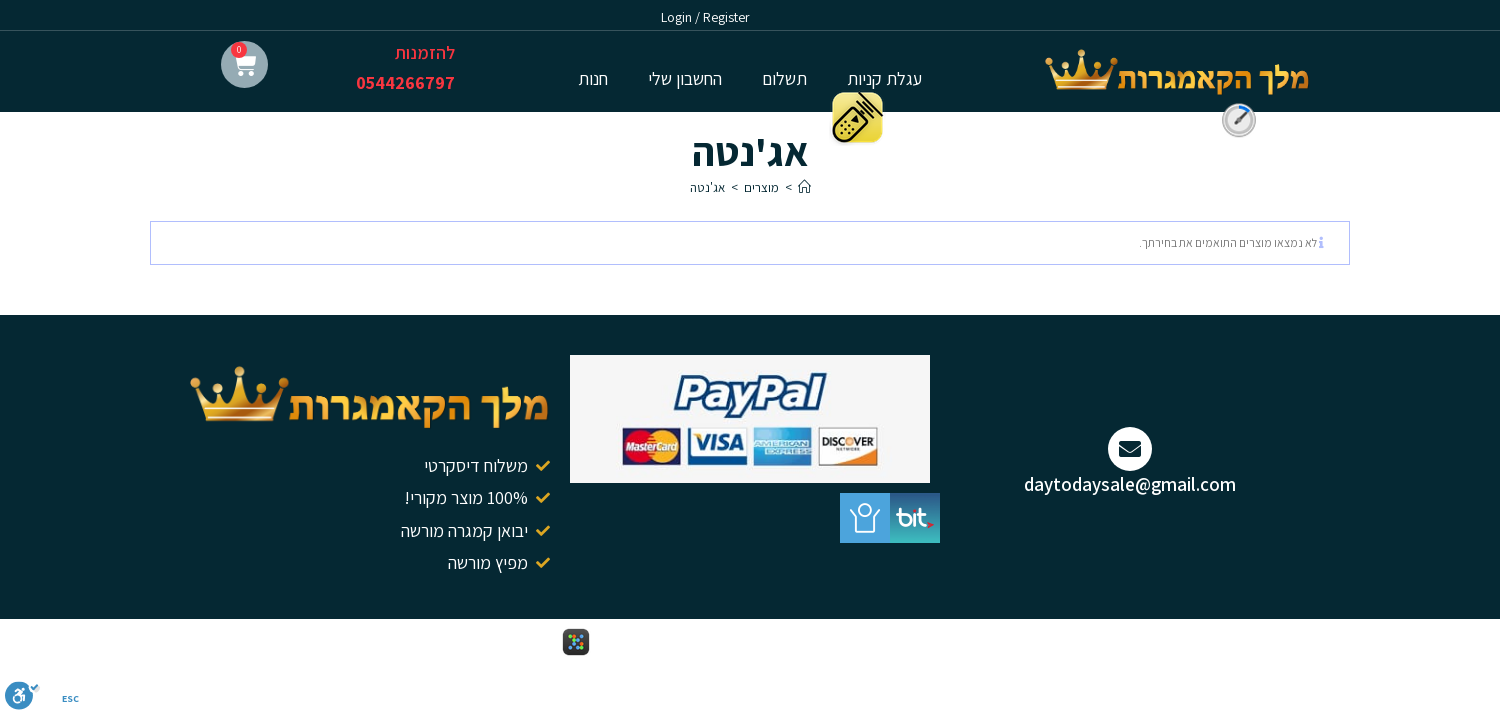 The width and height of the screenshot is (1500, 720). What do you see at coordinates (1239, 120) in the screenshot?
I see `open sysprof system profiler` at bounding box center [1239, 120].